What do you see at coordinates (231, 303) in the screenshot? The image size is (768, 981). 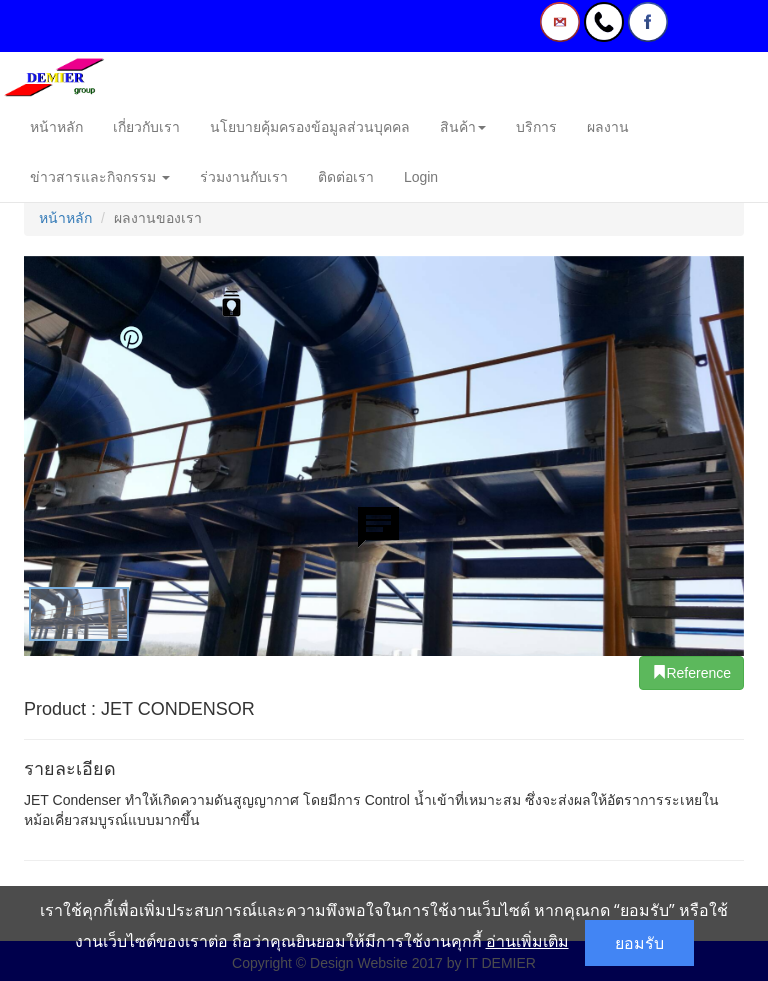 I see `view batch prediction results` at bounding box center [231, 303].